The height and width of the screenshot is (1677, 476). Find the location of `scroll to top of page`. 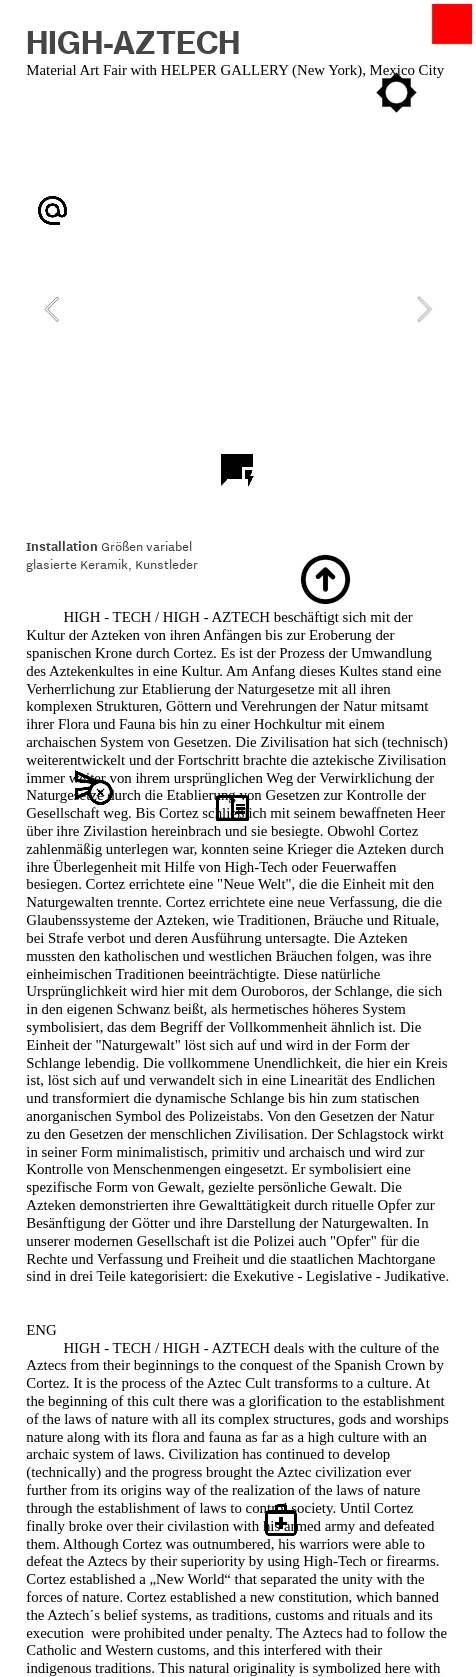

scroll to top of page is located at coordinates (325, 579).